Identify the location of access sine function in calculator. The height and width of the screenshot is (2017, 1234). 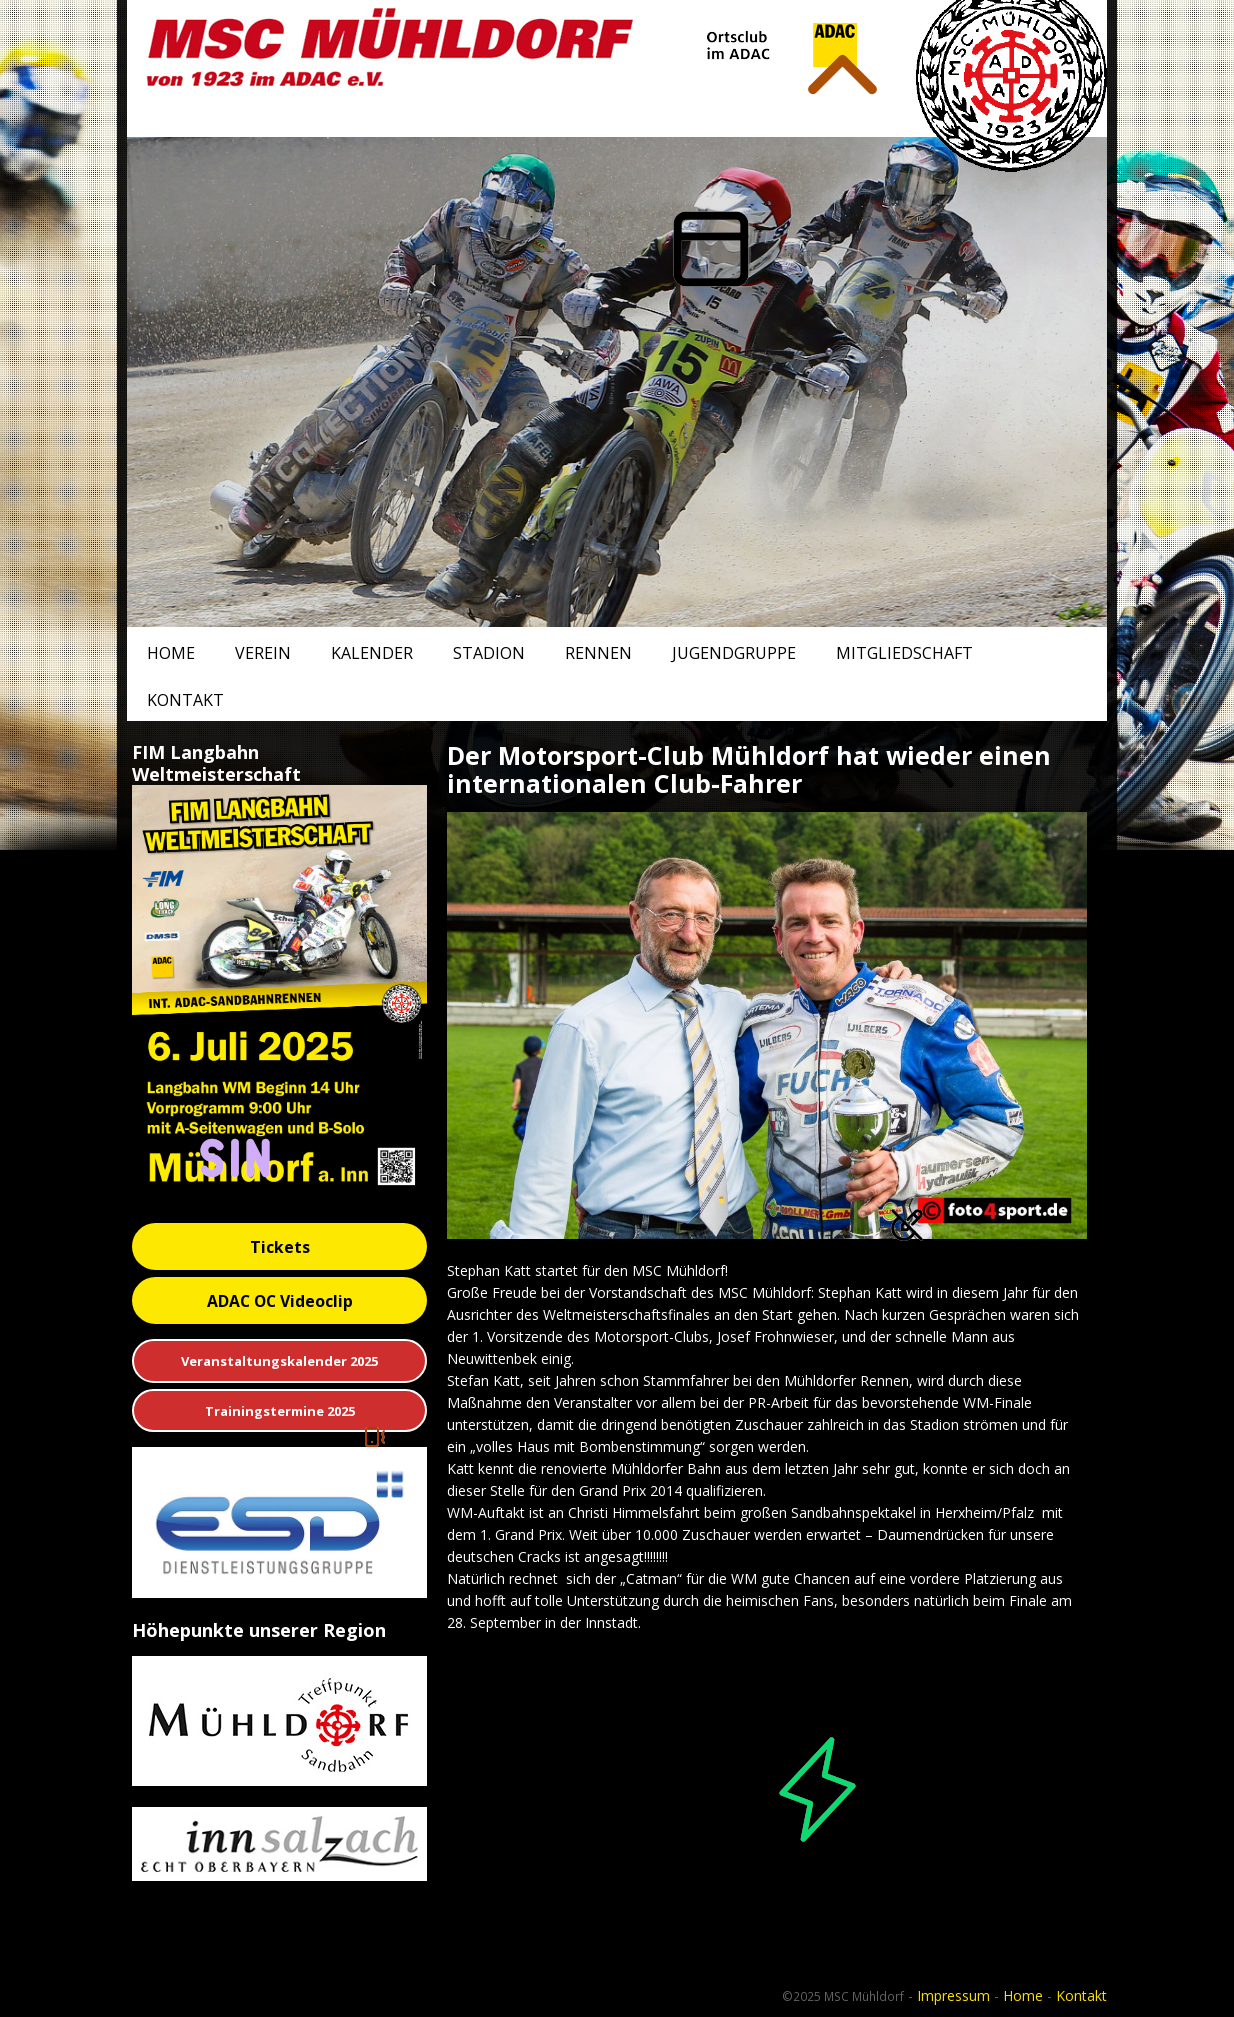
(235, 1158).